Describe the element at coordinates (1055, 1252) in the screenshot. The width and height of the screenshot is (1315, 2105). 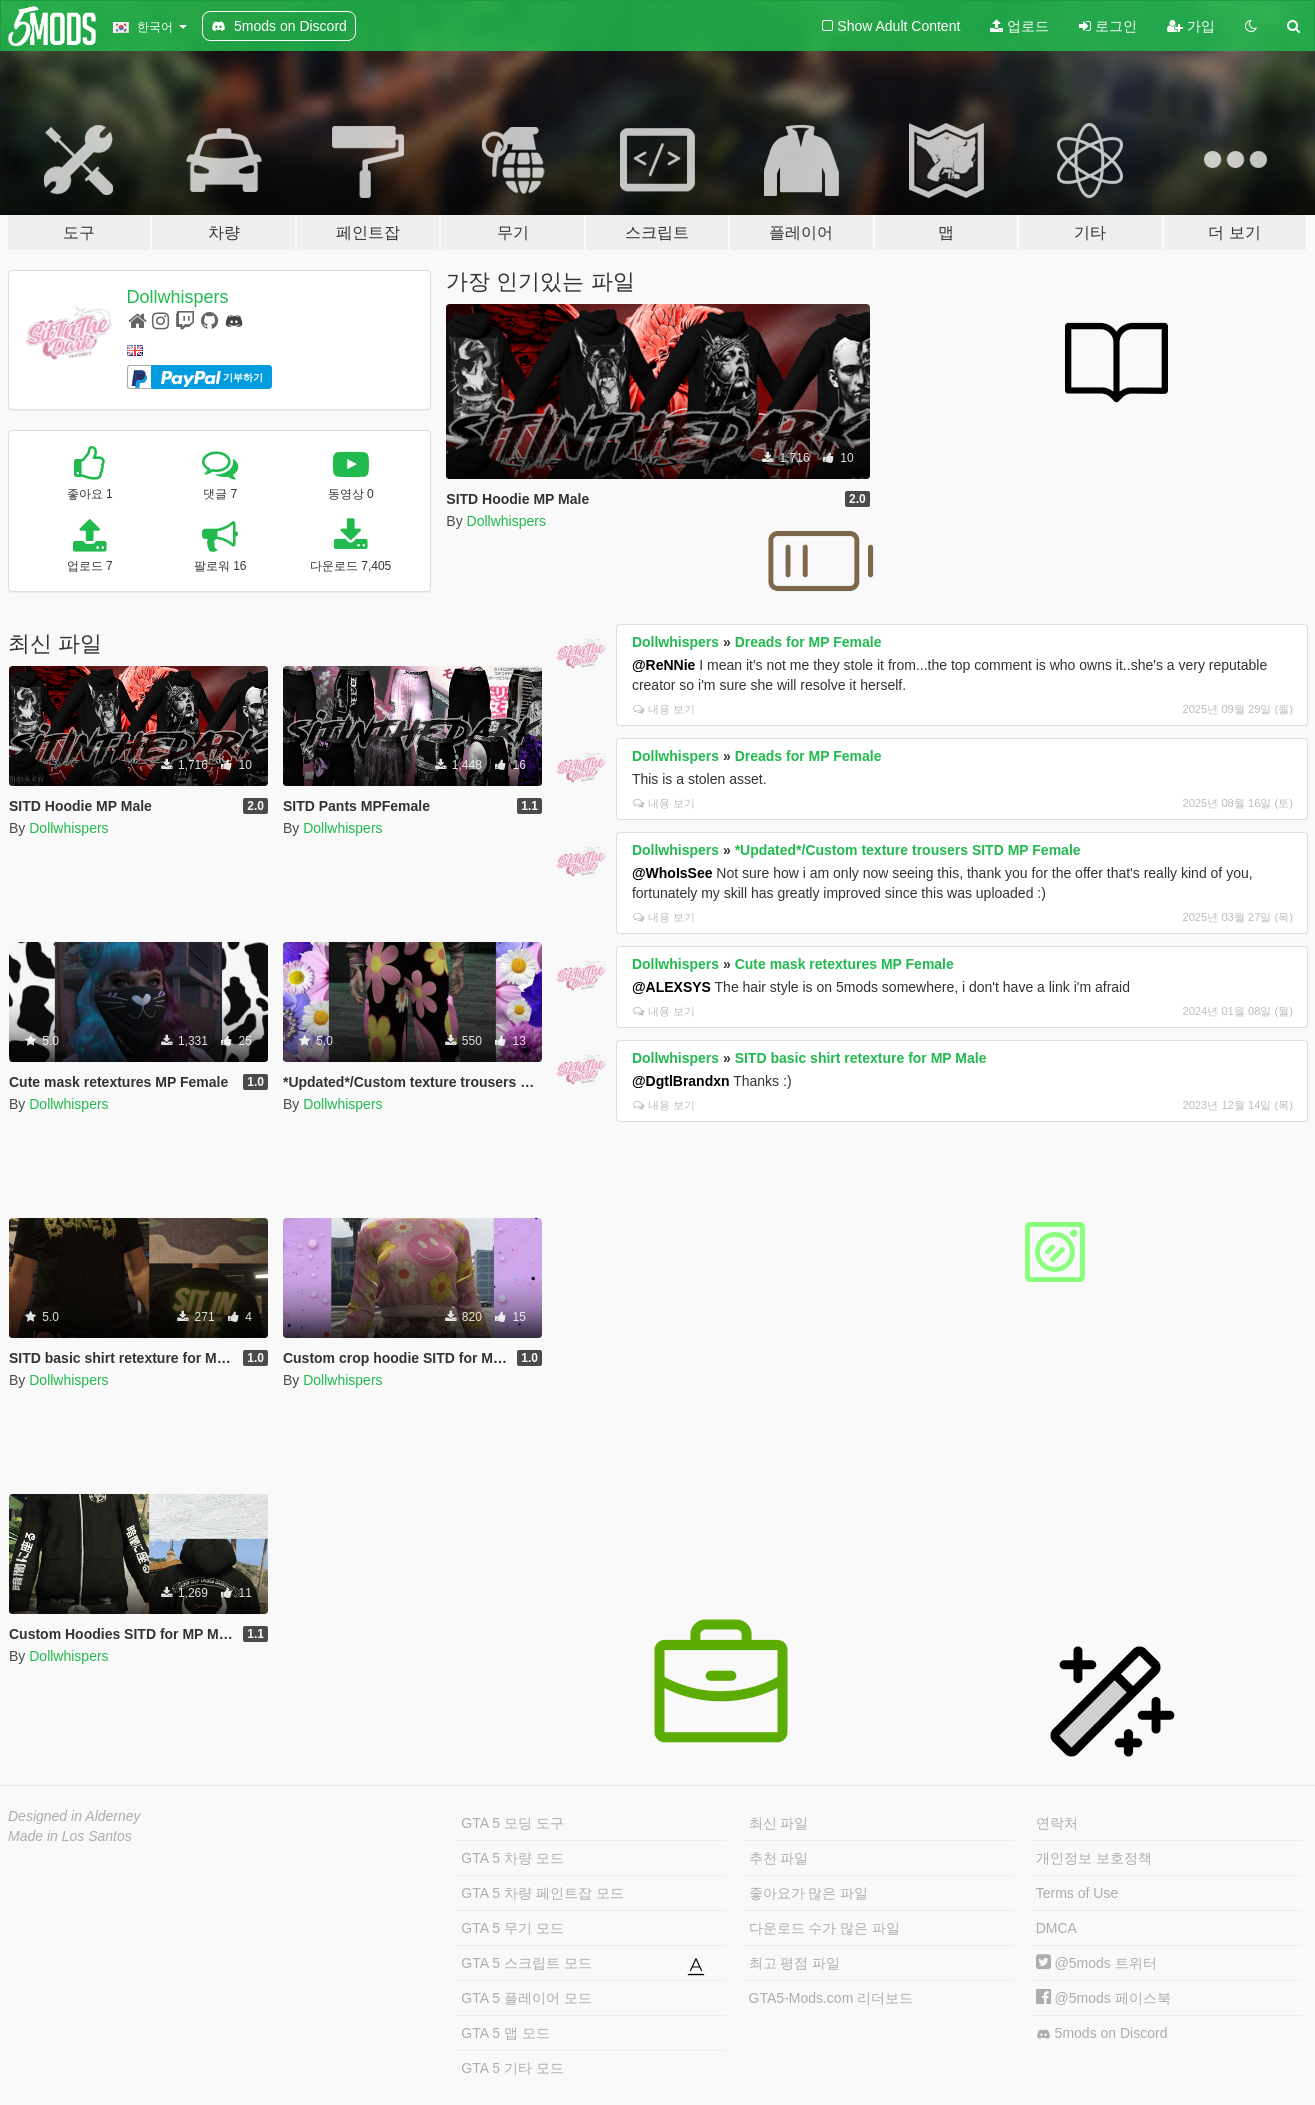
I see `access laundry or washing machine controls` at that location.